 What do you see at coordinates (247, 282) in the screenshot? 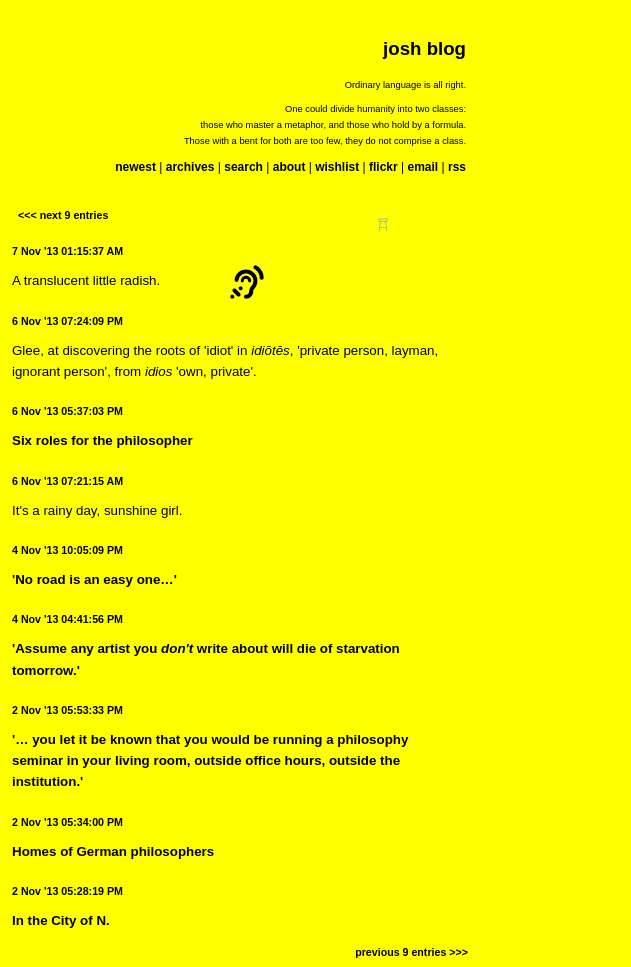
I see `enable accessibility audio features` at bounding box center [247, 282].